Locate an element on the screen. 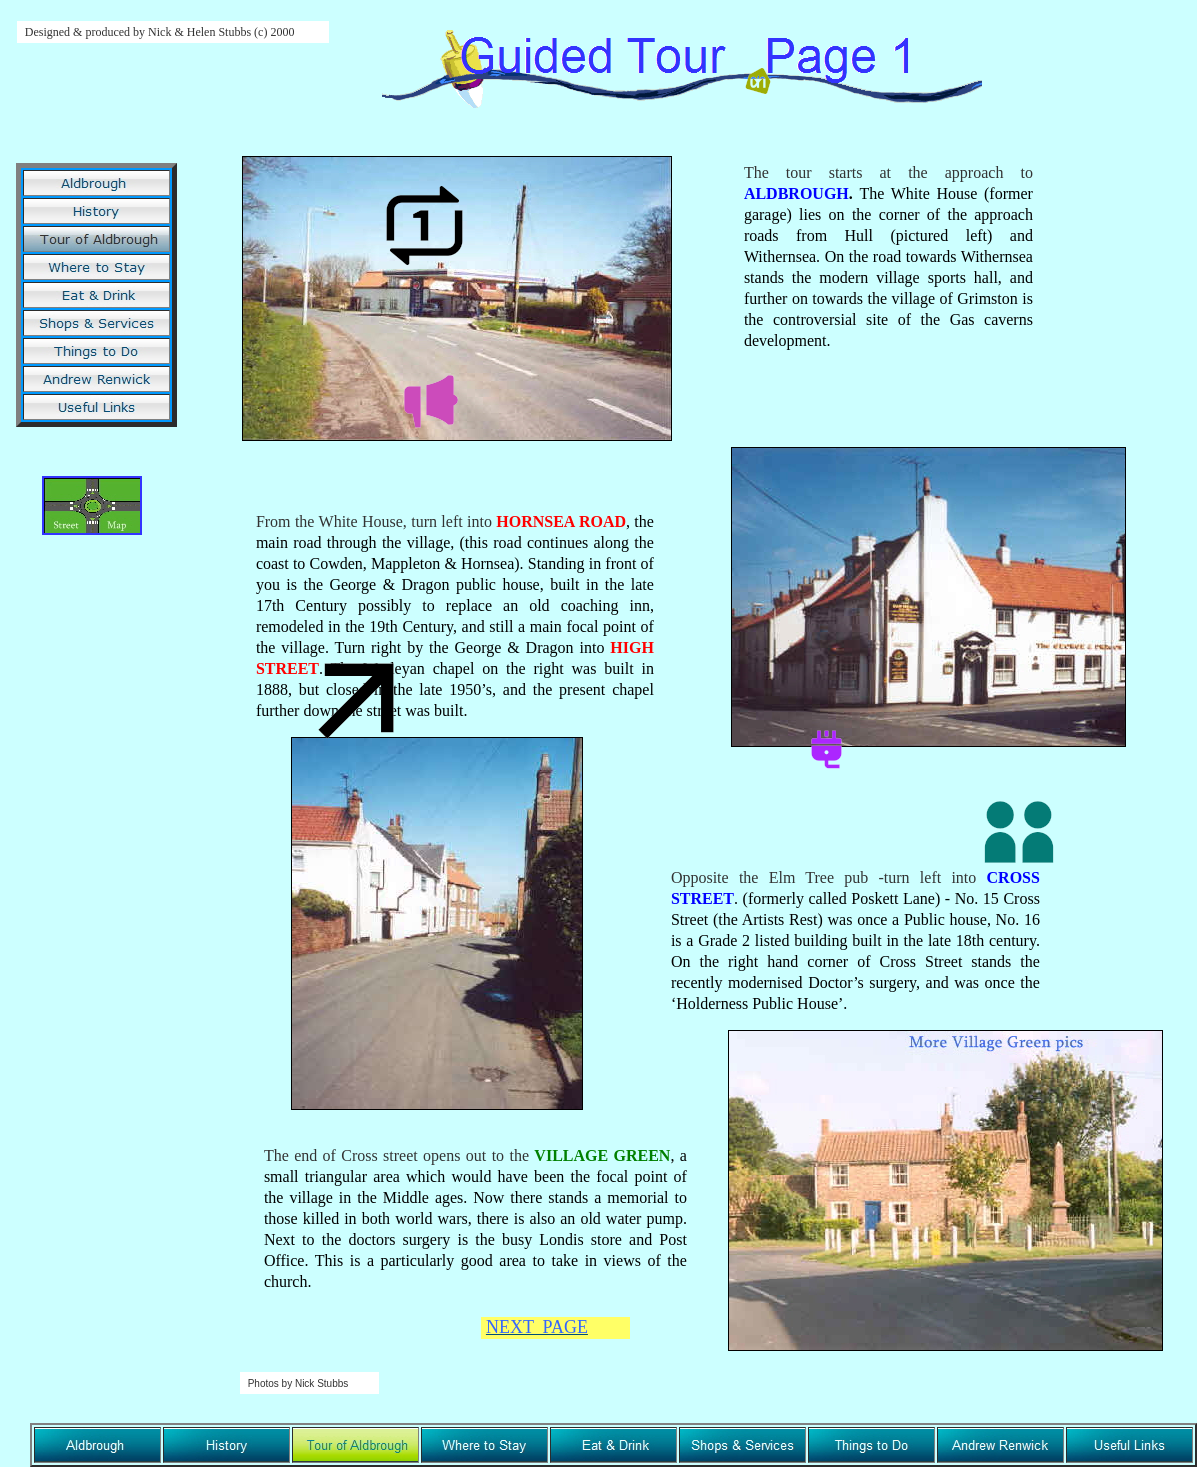 The width and height of the screenshot is (1197, 1467). connect to a power source is located at coordinates (826, 749).